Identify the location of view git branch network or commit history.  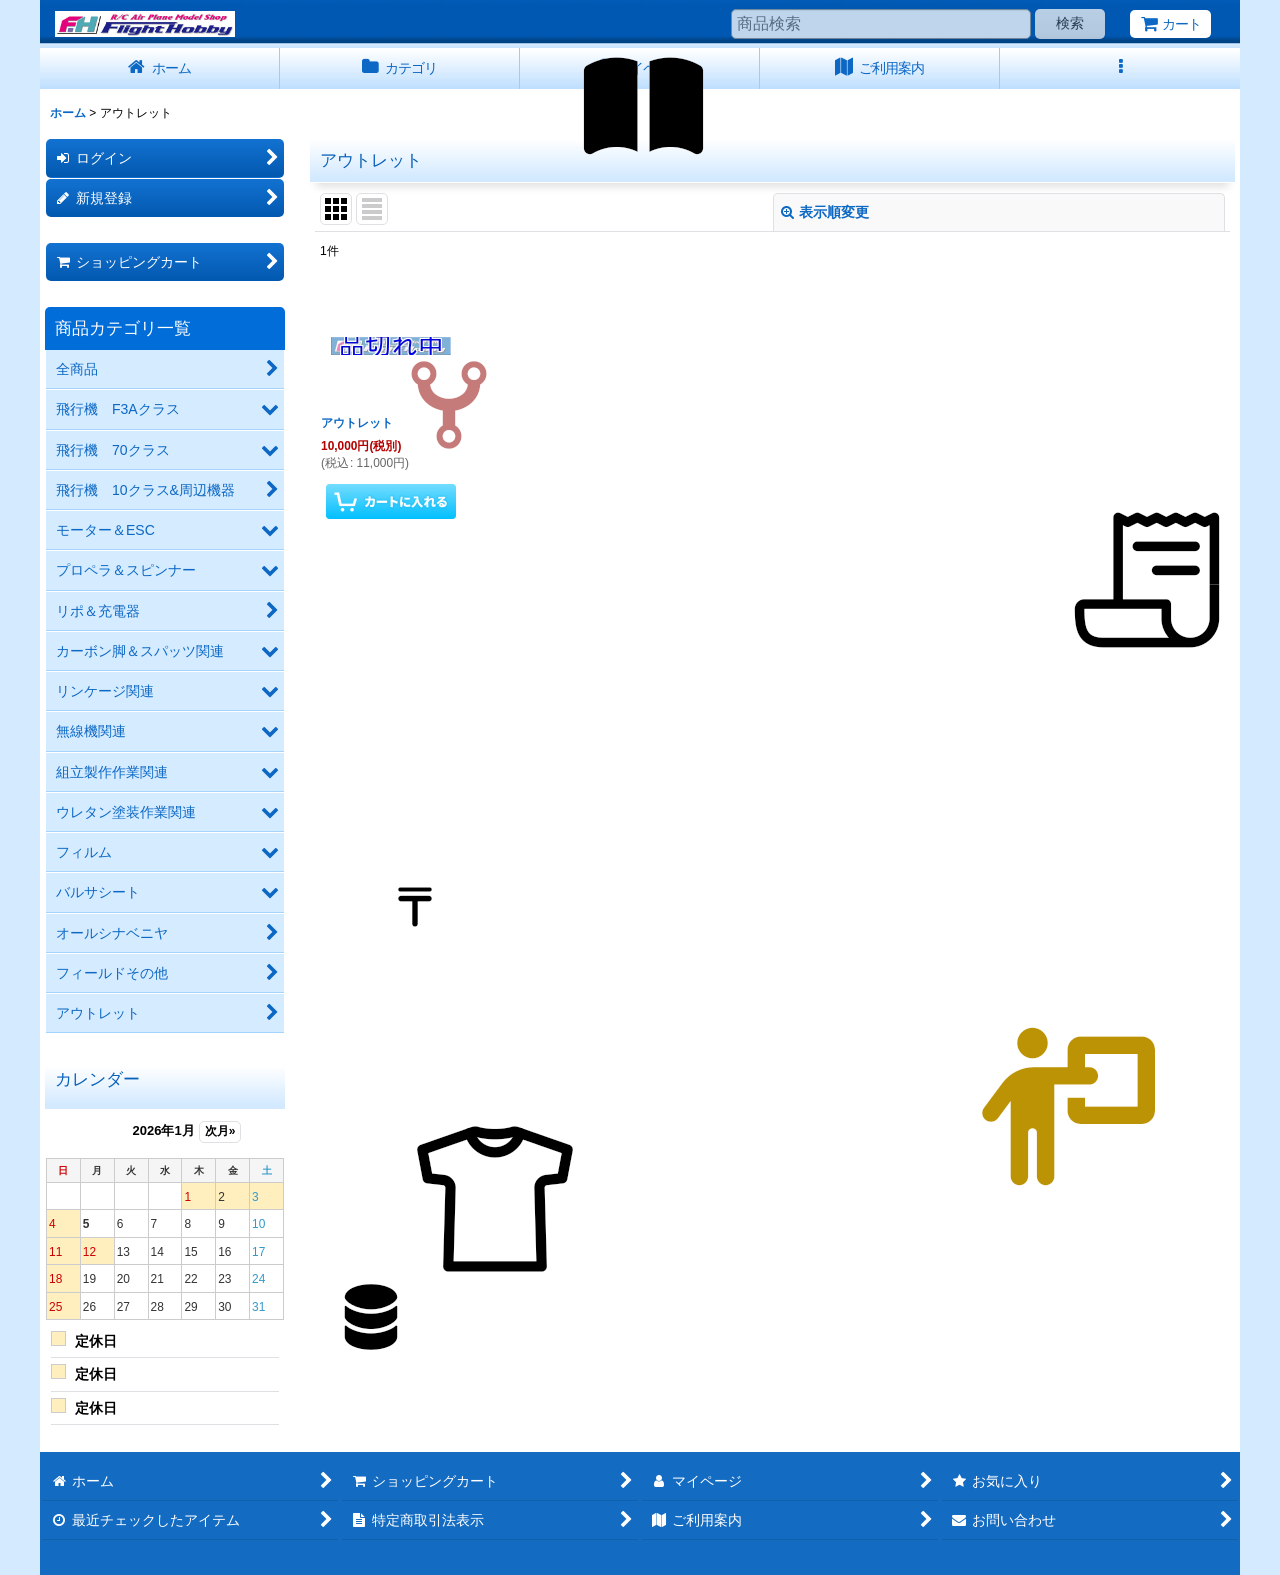
(449, 405).